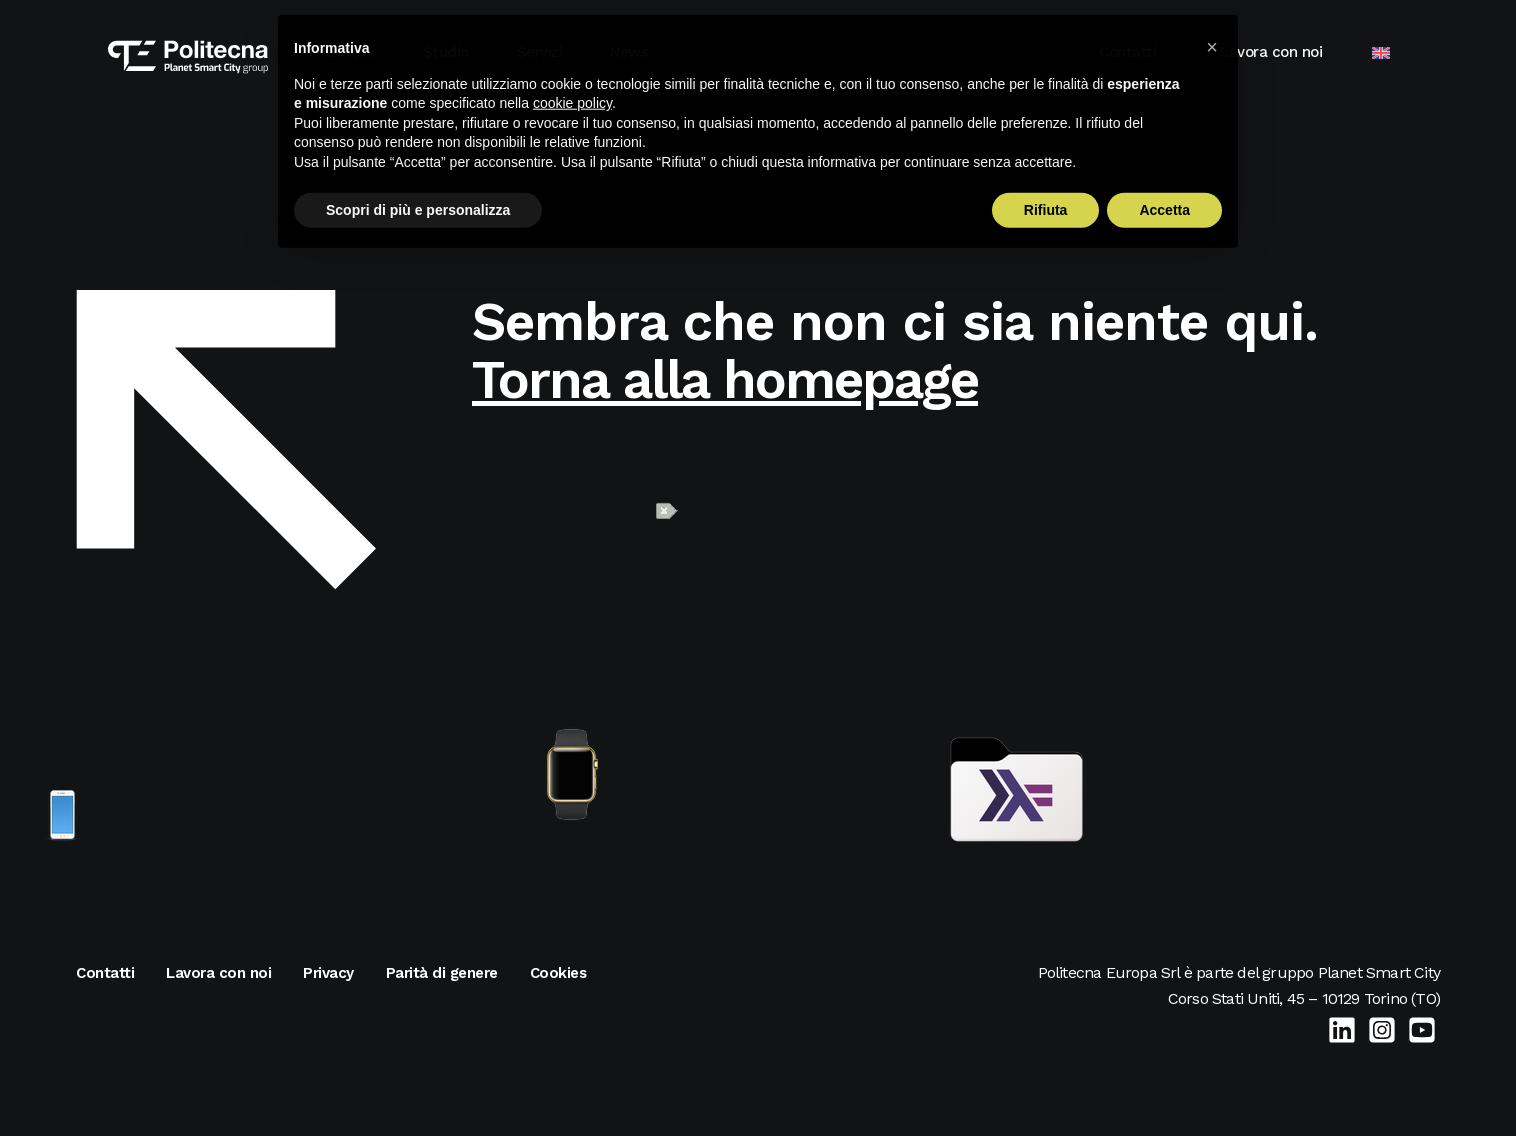 This screenshot has width=1516, height=1136. I want to click on indicates a connected iPhone device, so click(62, 815).